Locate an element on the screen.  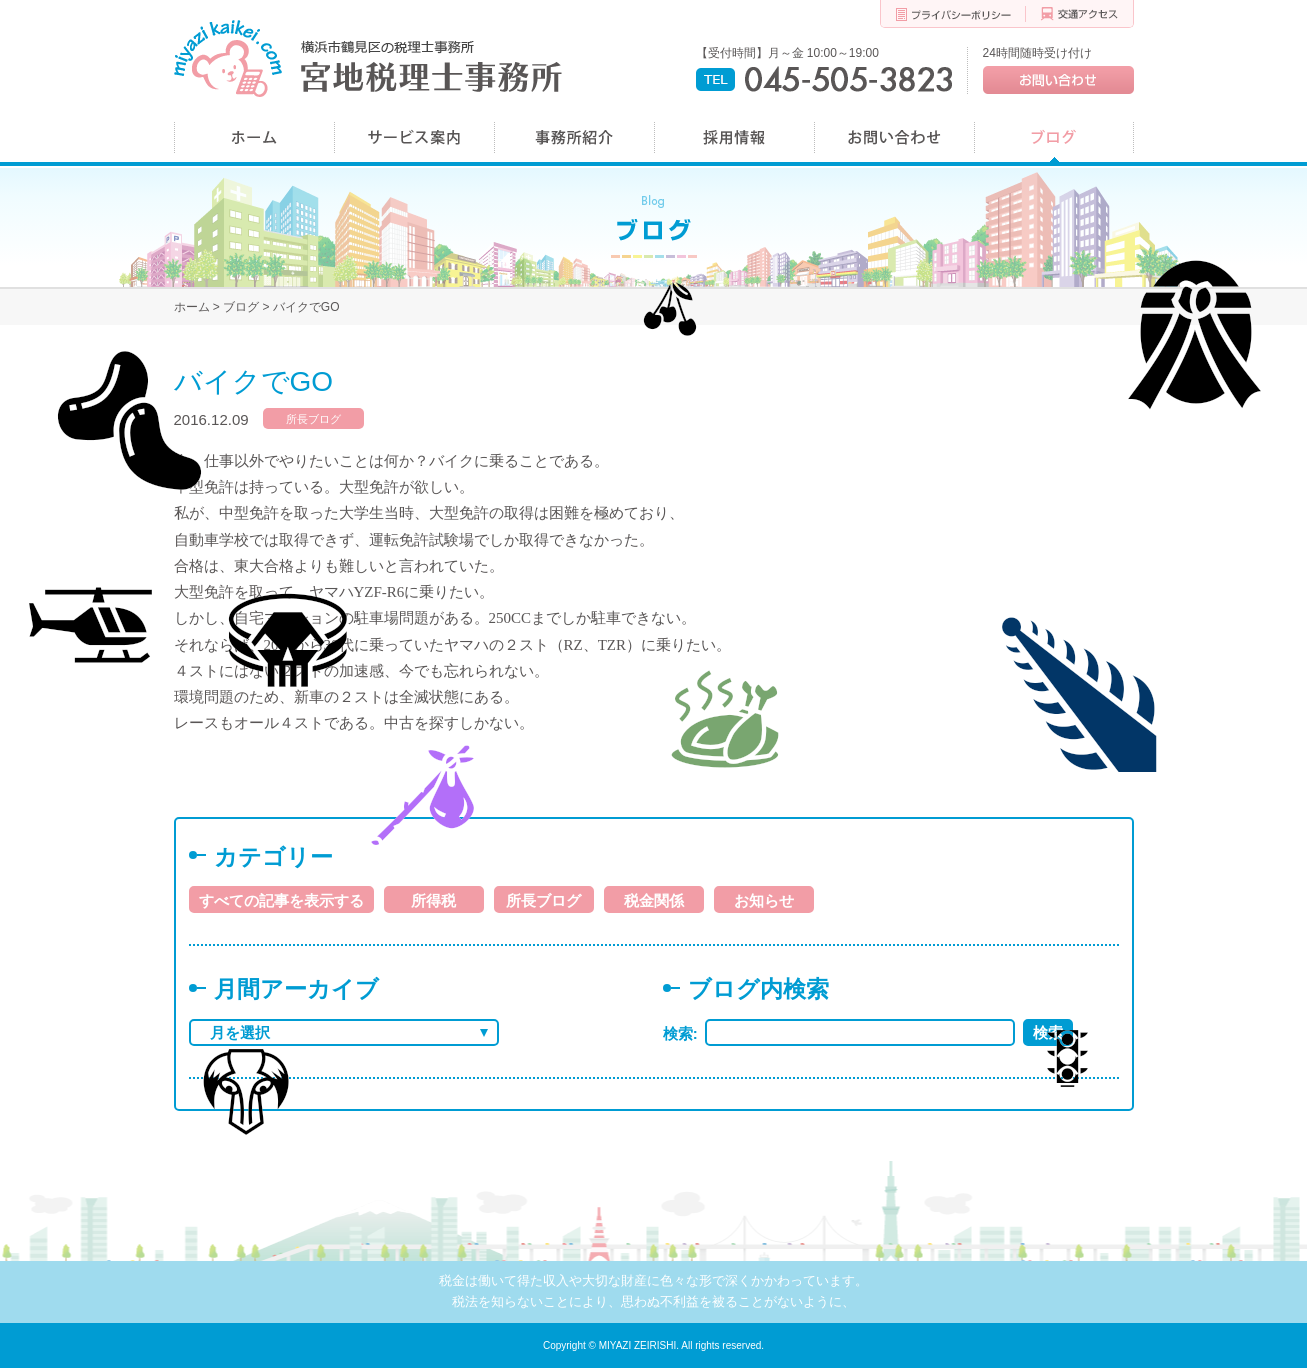
access candy or sweet-themed items is located at coordinates (129, 420).